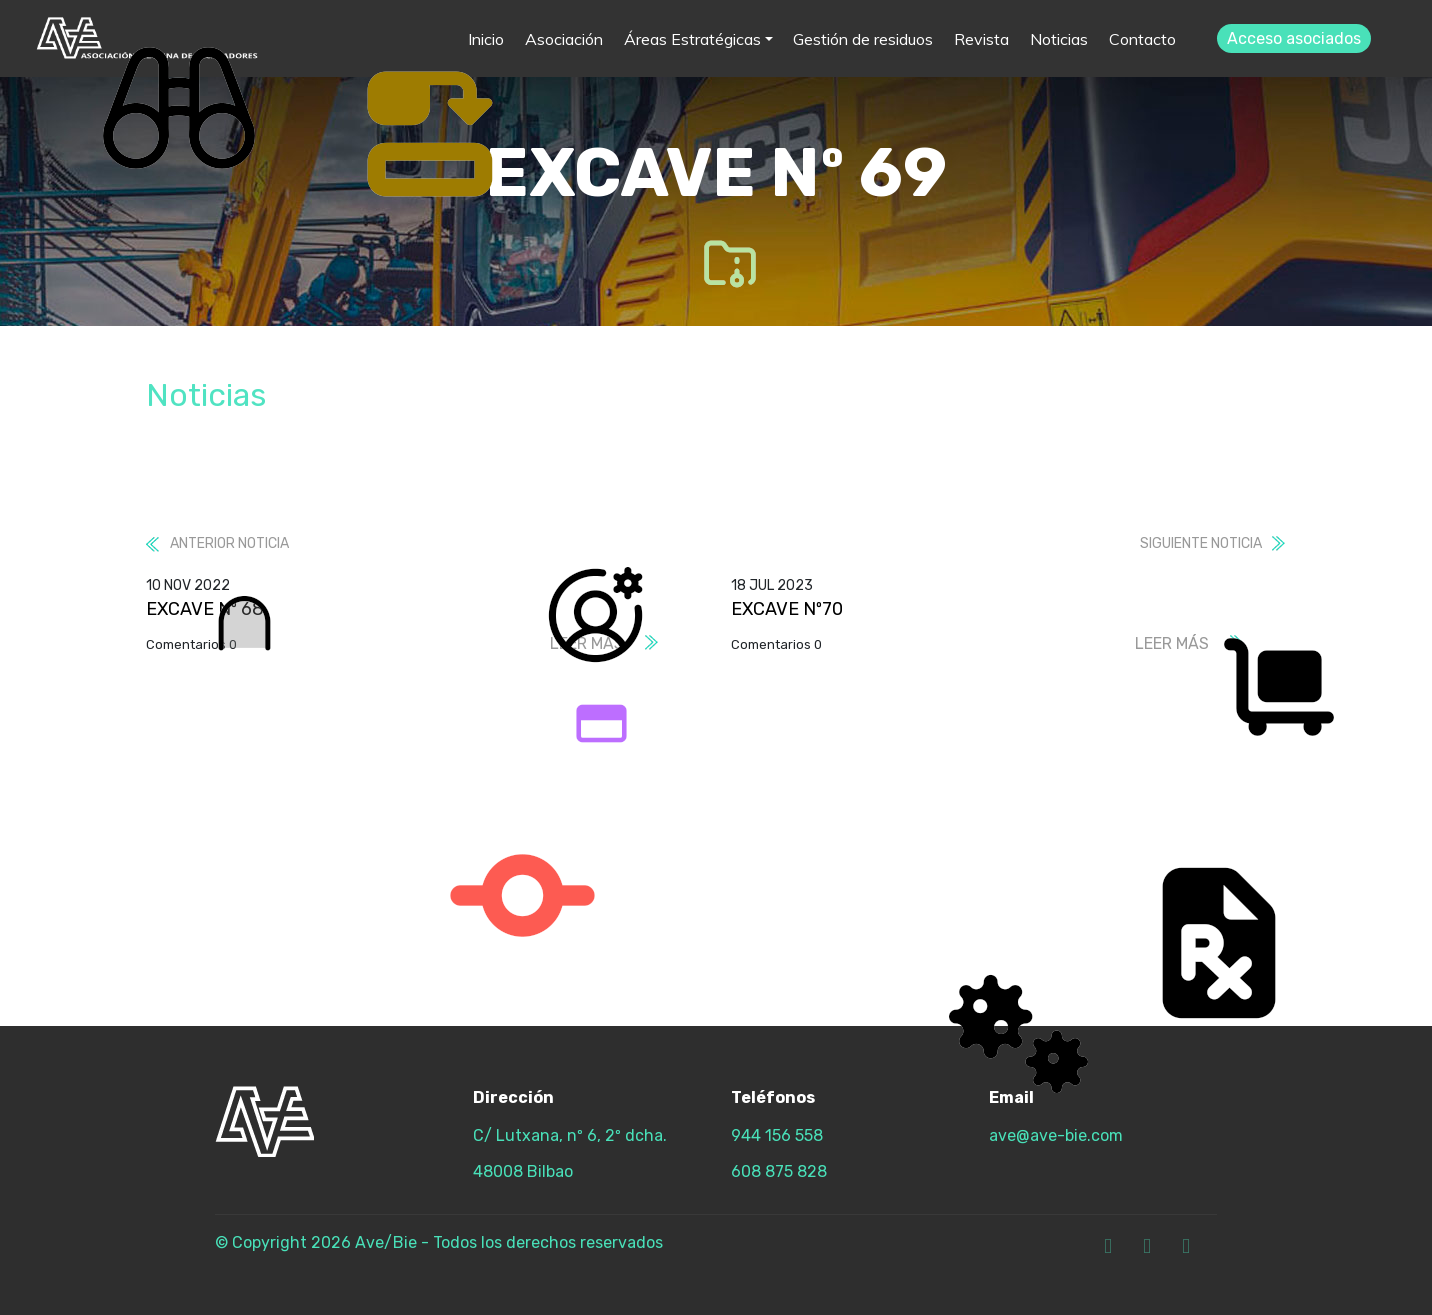  Describe the element at coordinates (1018, 1030) in the screenshot. I see `view detected viruses or threats` at that location.